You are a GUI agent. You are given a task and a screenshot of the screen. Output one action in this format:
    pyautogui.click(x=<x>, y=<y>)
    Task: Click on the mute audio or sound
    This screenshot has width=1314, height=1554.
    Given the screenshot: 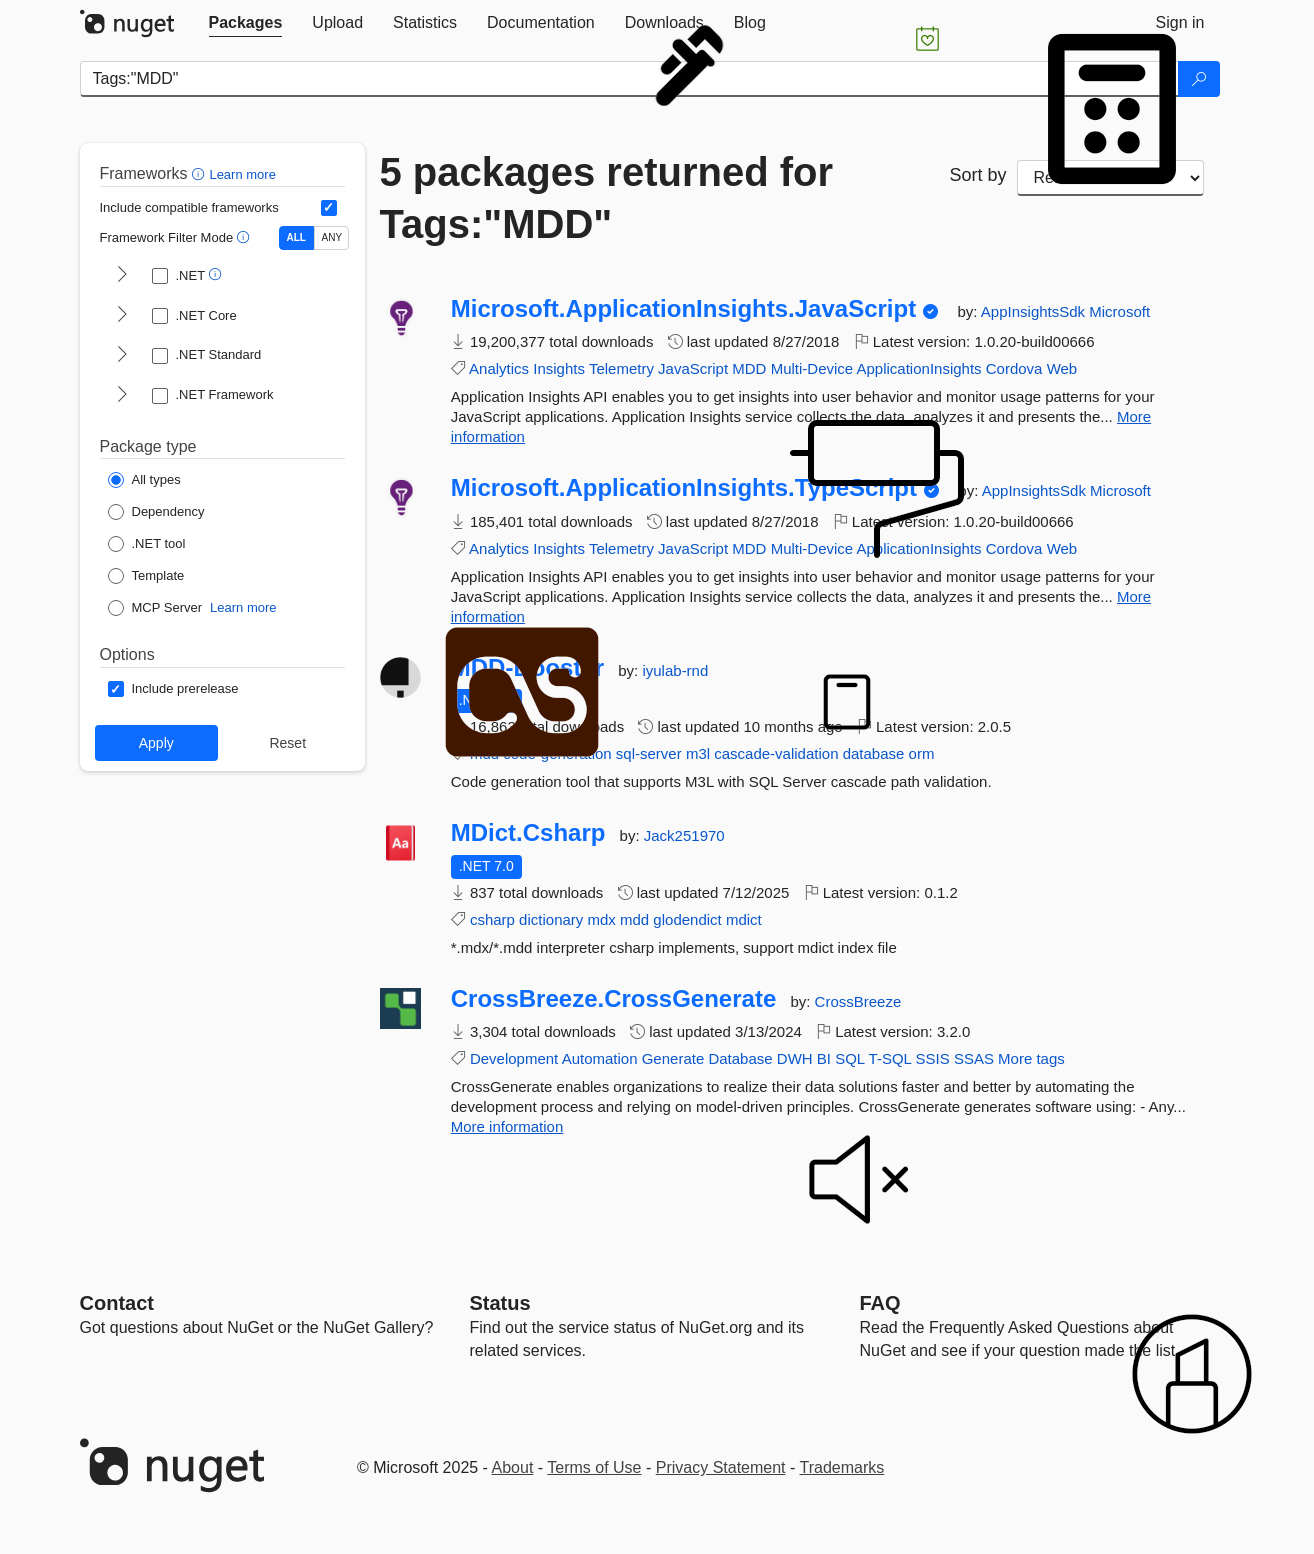 What is the action you would take?
    pyautogui.click(x=853, y=1179)
    